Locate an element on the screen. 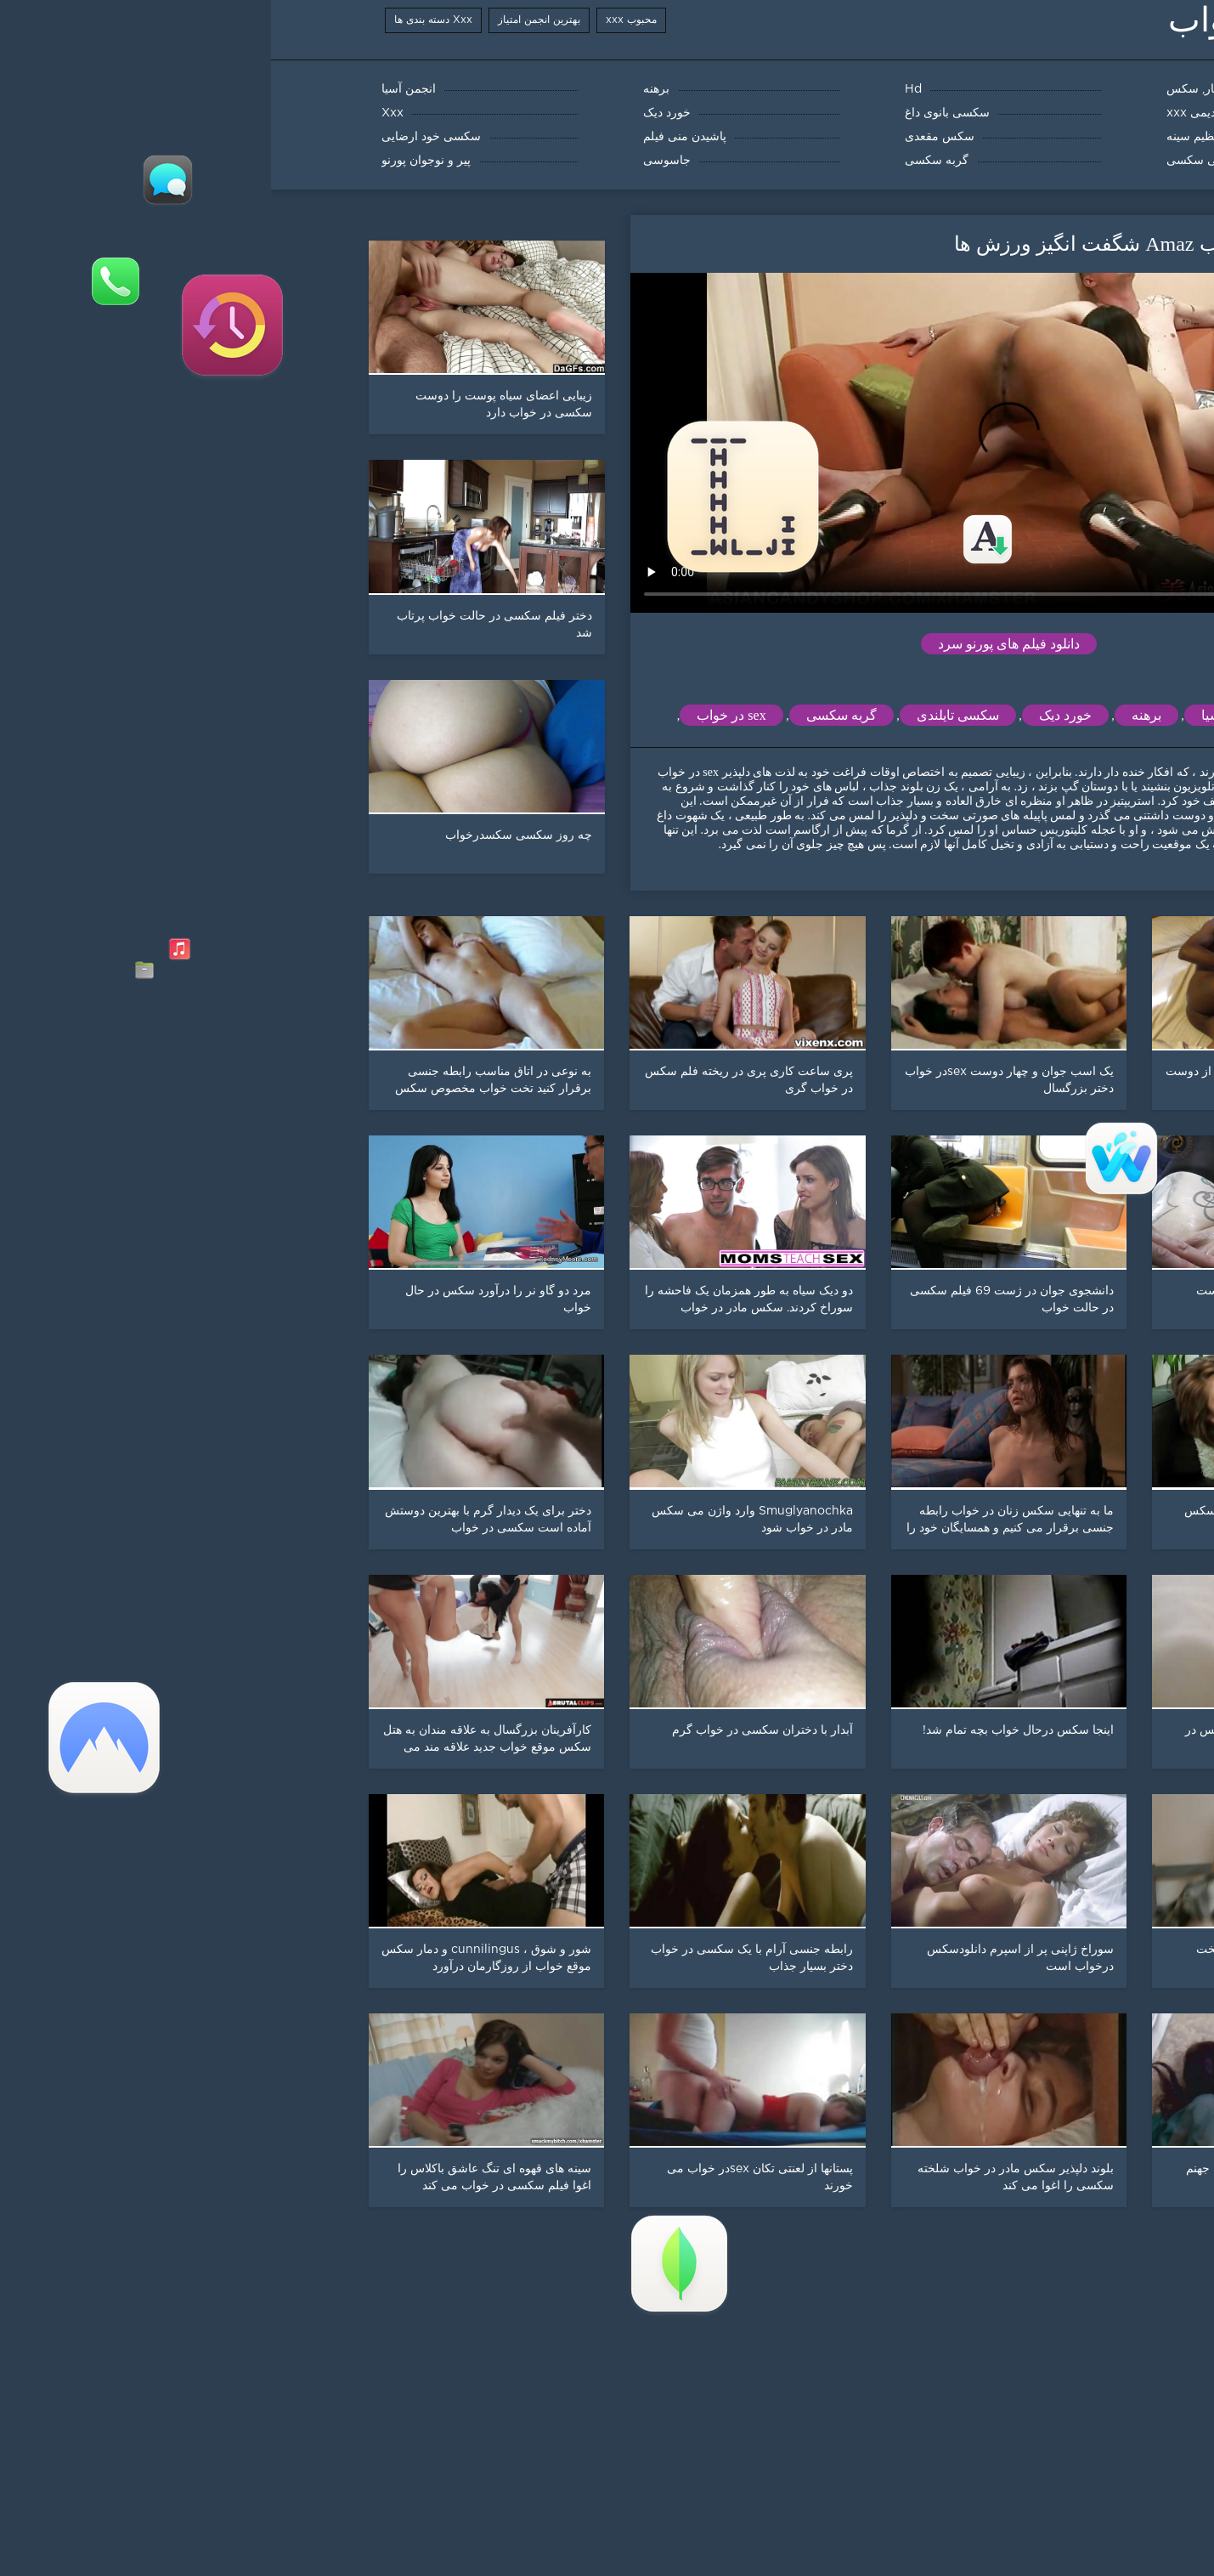 Image resolution: width=1214 pixels, height=2576 pixels. open nordvpn application is located at coordinates (104, 1737).